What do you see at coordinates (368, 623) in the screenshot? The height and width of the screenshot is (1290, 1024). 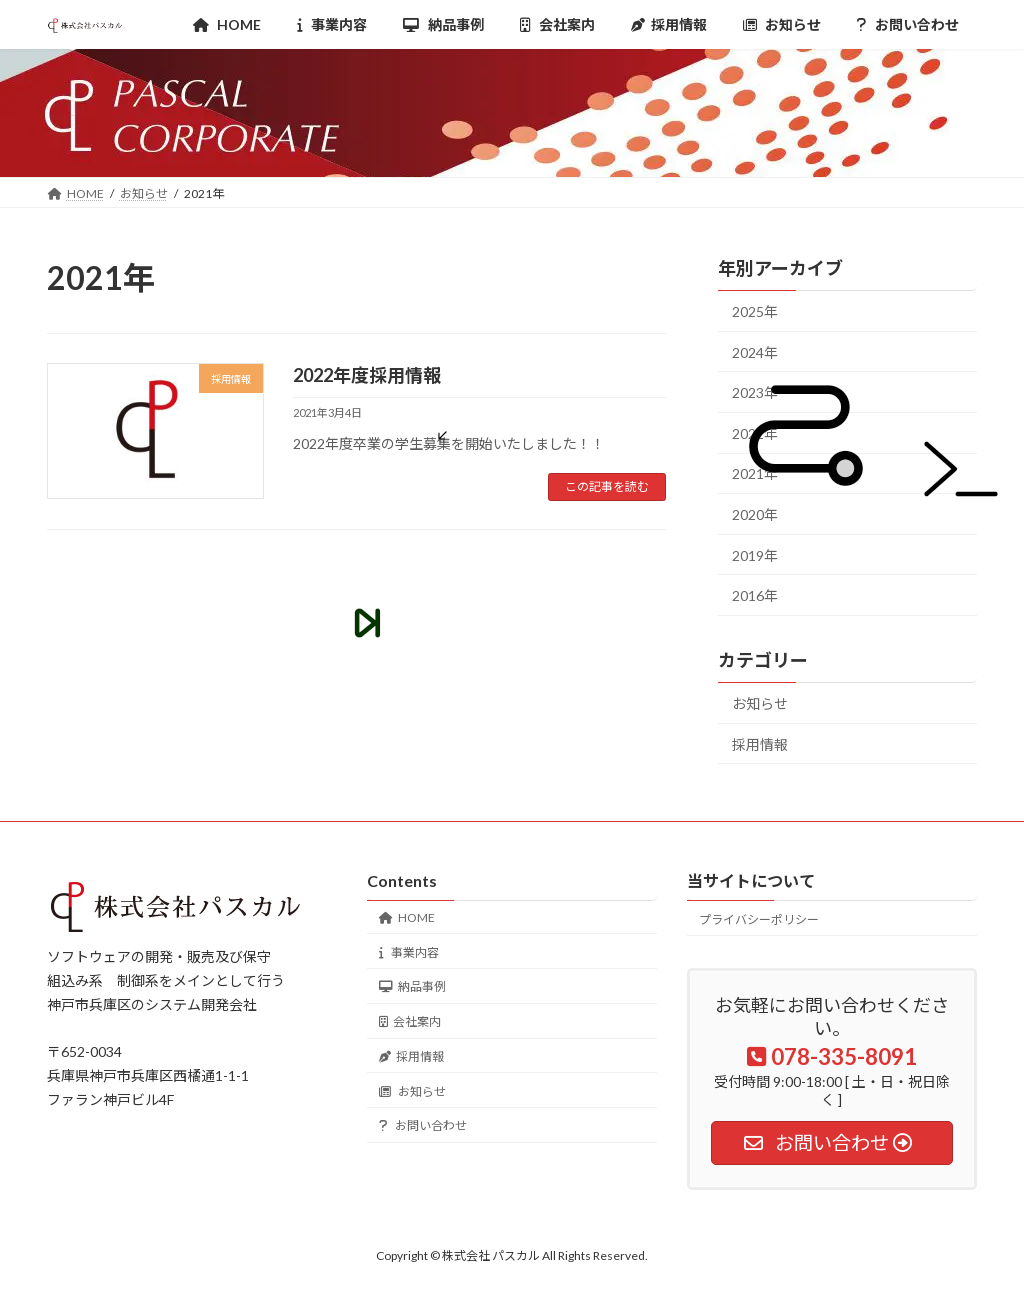 I see `skip to the next track or media item` at bounding box center [368, 623].